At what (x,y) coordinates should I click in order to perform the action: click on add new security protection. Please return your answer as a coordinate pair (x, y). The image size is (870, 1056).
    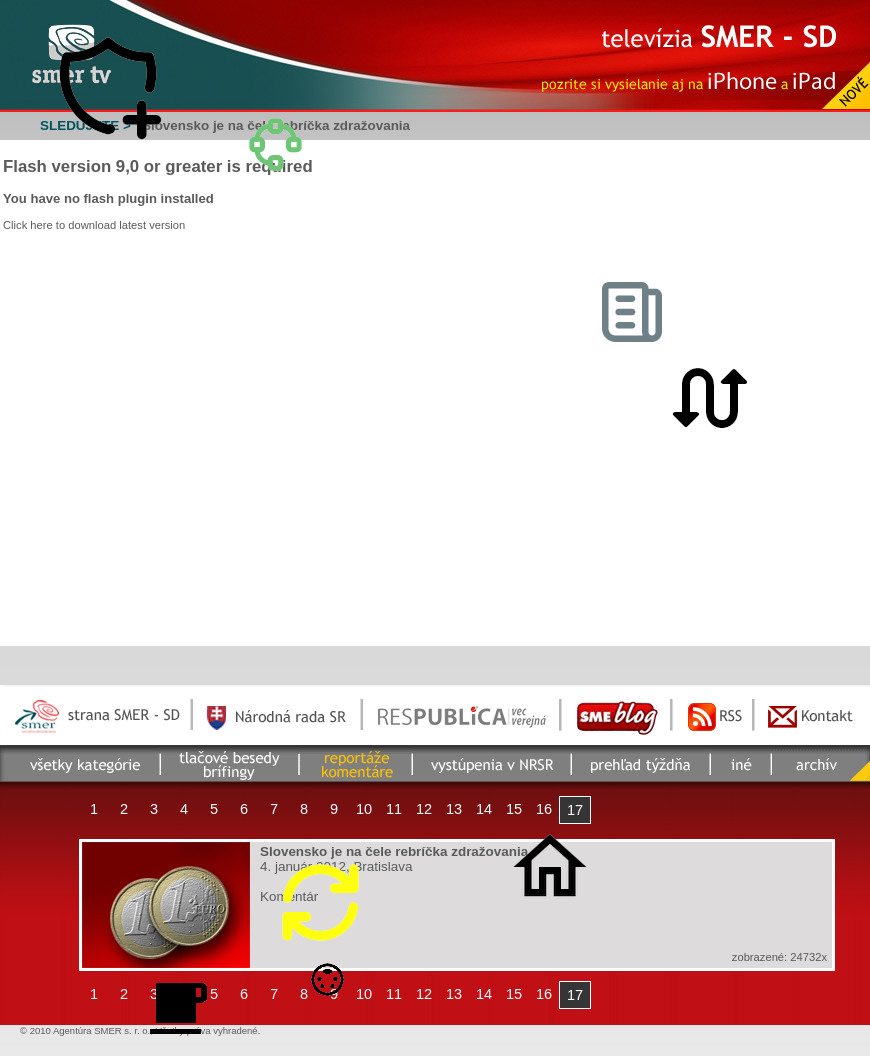
    Looking at the image, I should click on (108, 86).